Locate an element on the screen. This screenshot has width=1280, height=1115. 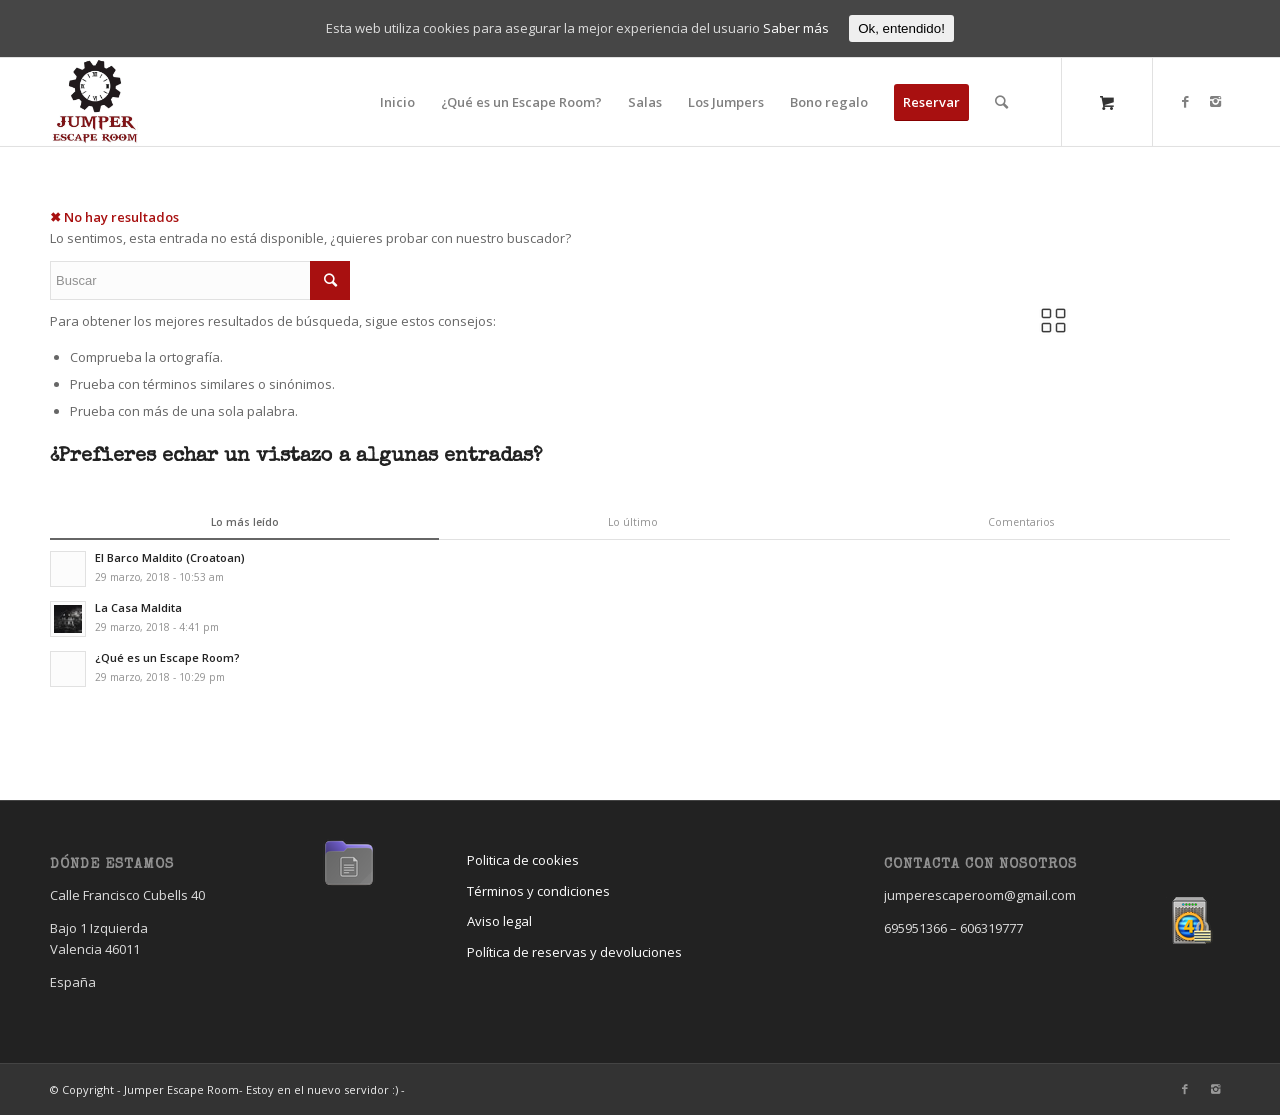
view all applications is located at coordinates (1053, 320).